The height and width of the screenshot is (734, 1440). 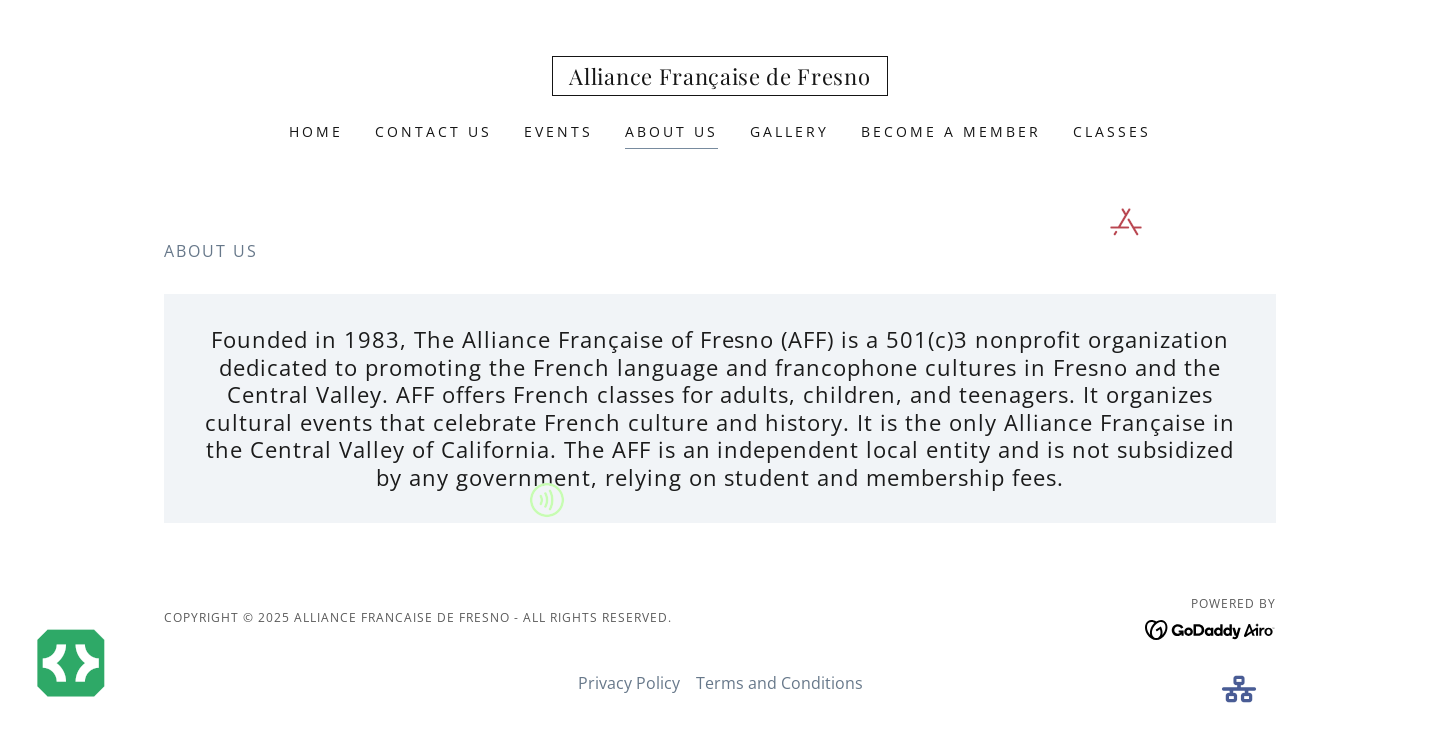 What do you see at coordinates (547, 500) in the screenshot?
I see `tap to pay with contactless payment` at bounding box center [547, 500].